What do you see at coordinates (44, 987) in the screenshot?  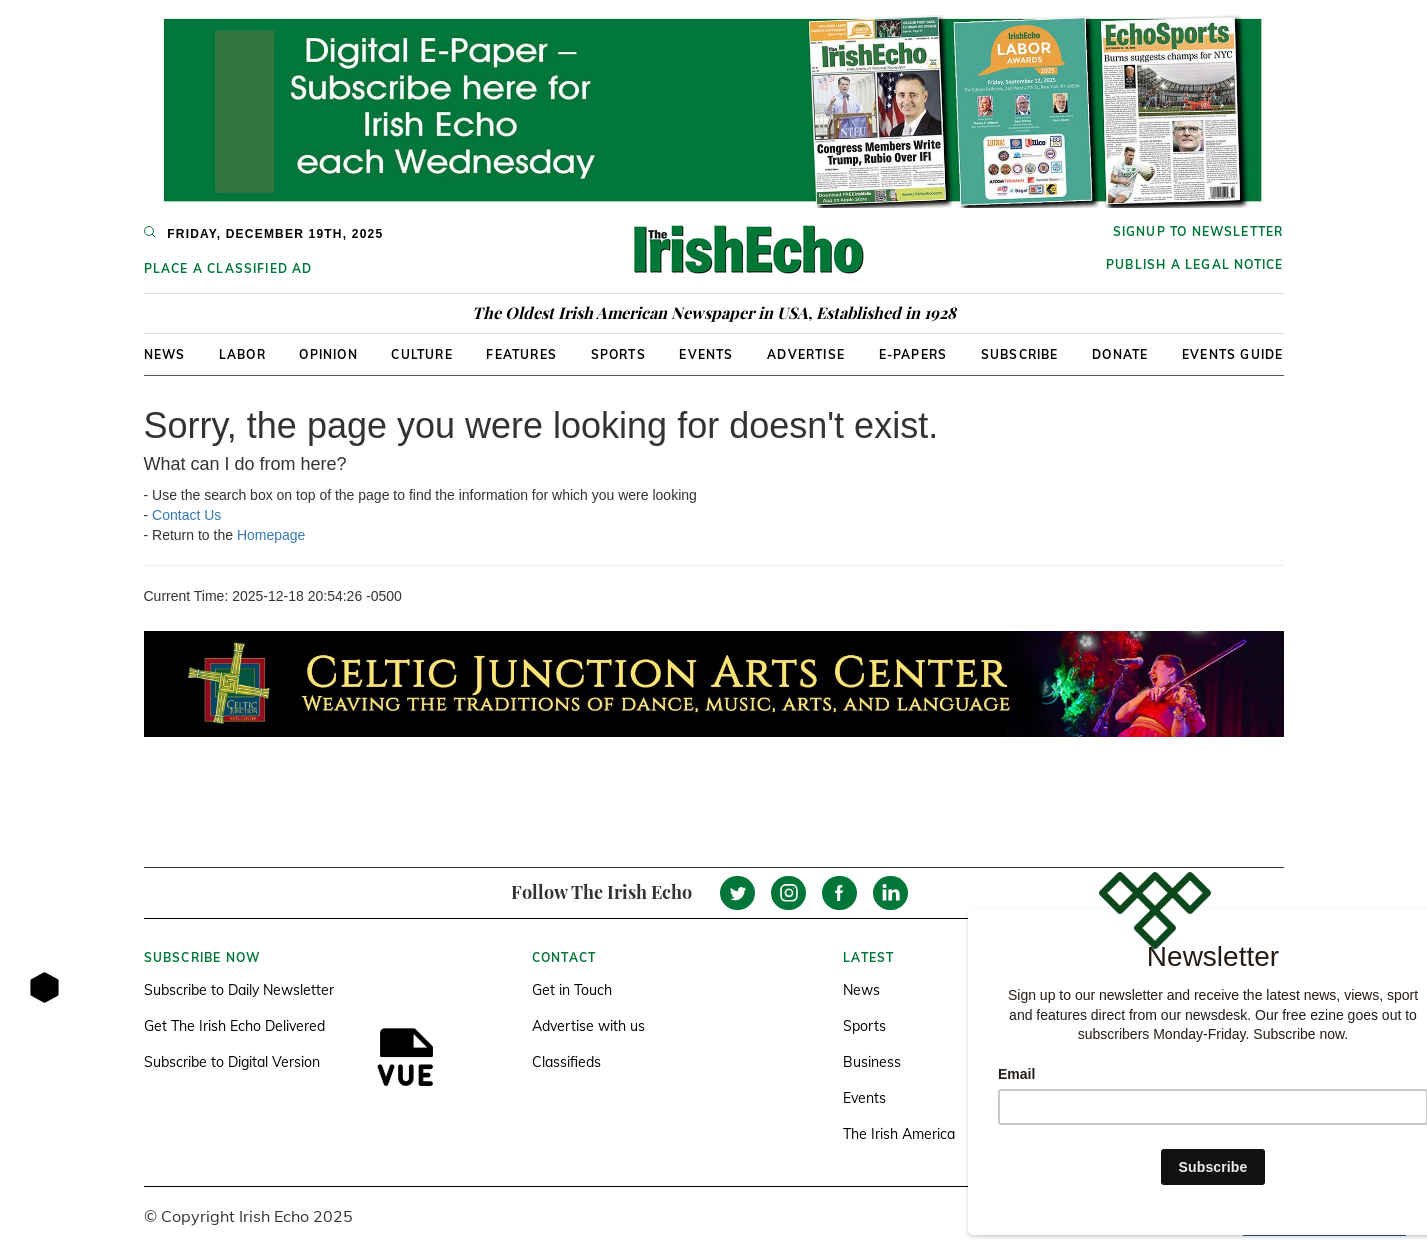 I see `indicates a category or tag grouping` at bounding box center [44, 987].